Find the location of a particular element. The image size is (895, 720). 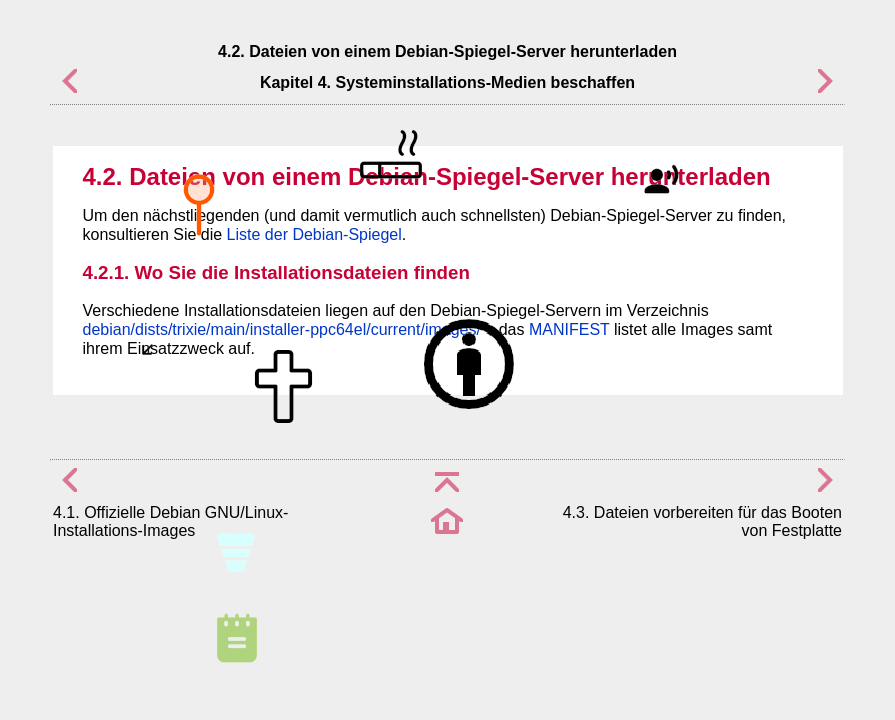

mark a location on a map is located at coordinates (199, 205).